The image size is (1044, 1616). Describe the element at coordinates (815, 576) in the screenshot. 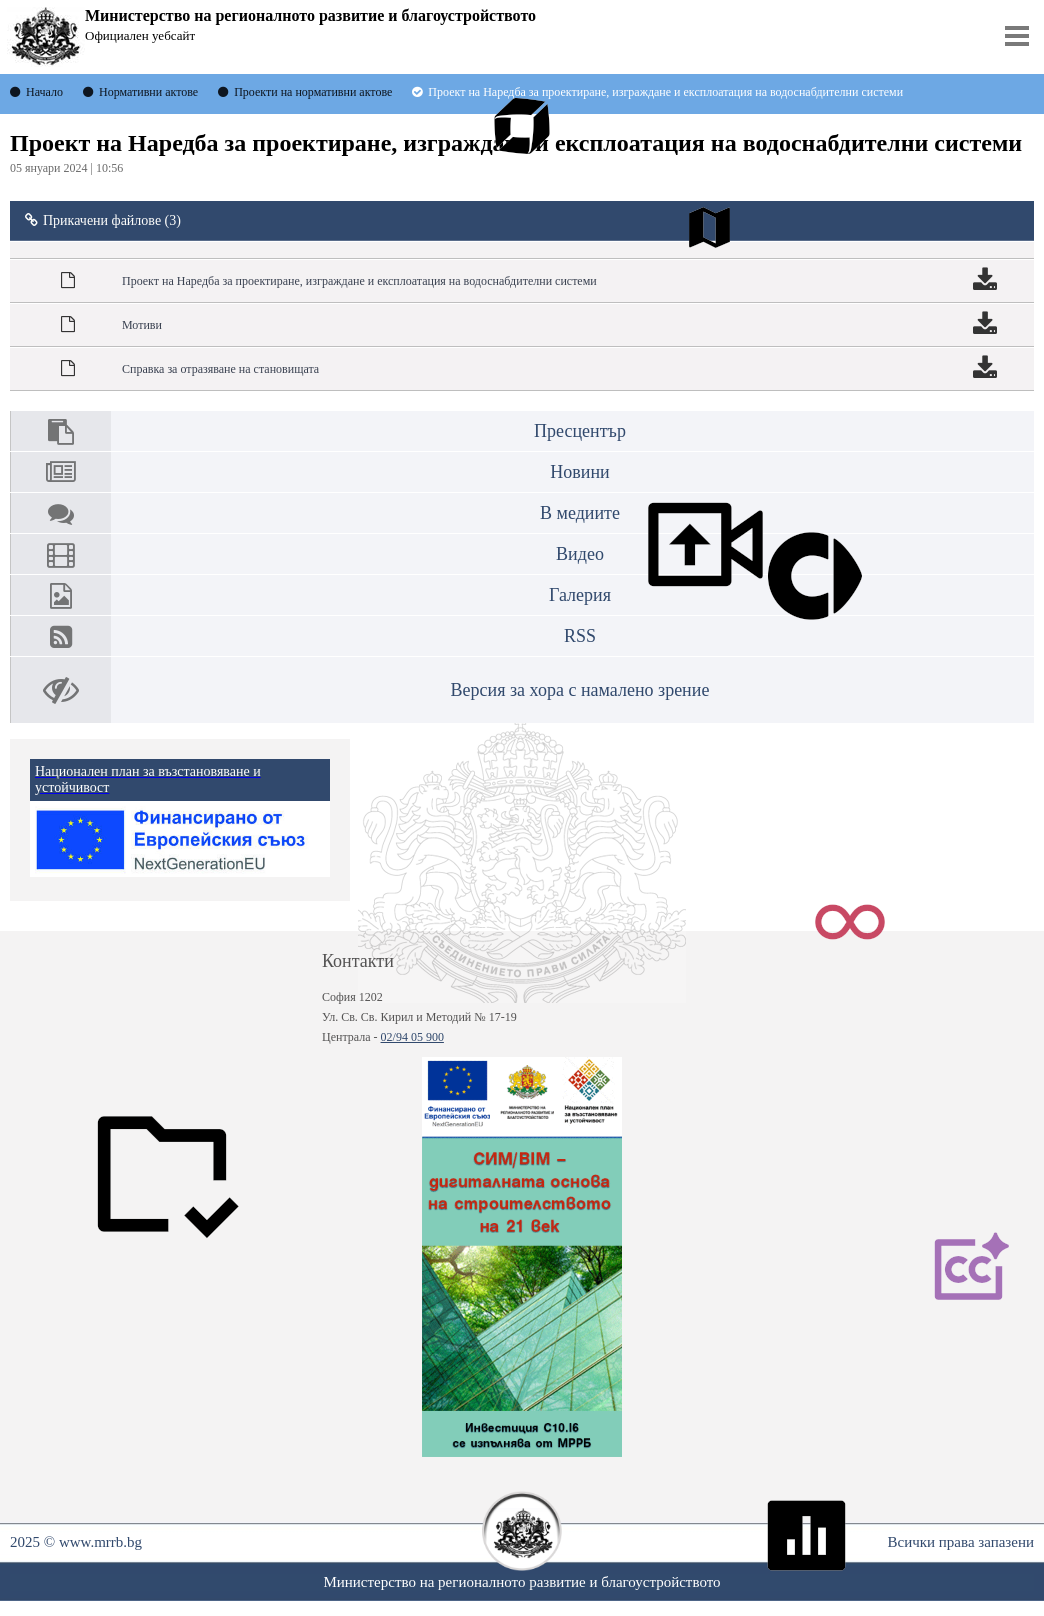

I see `smart brand logo` at that location.